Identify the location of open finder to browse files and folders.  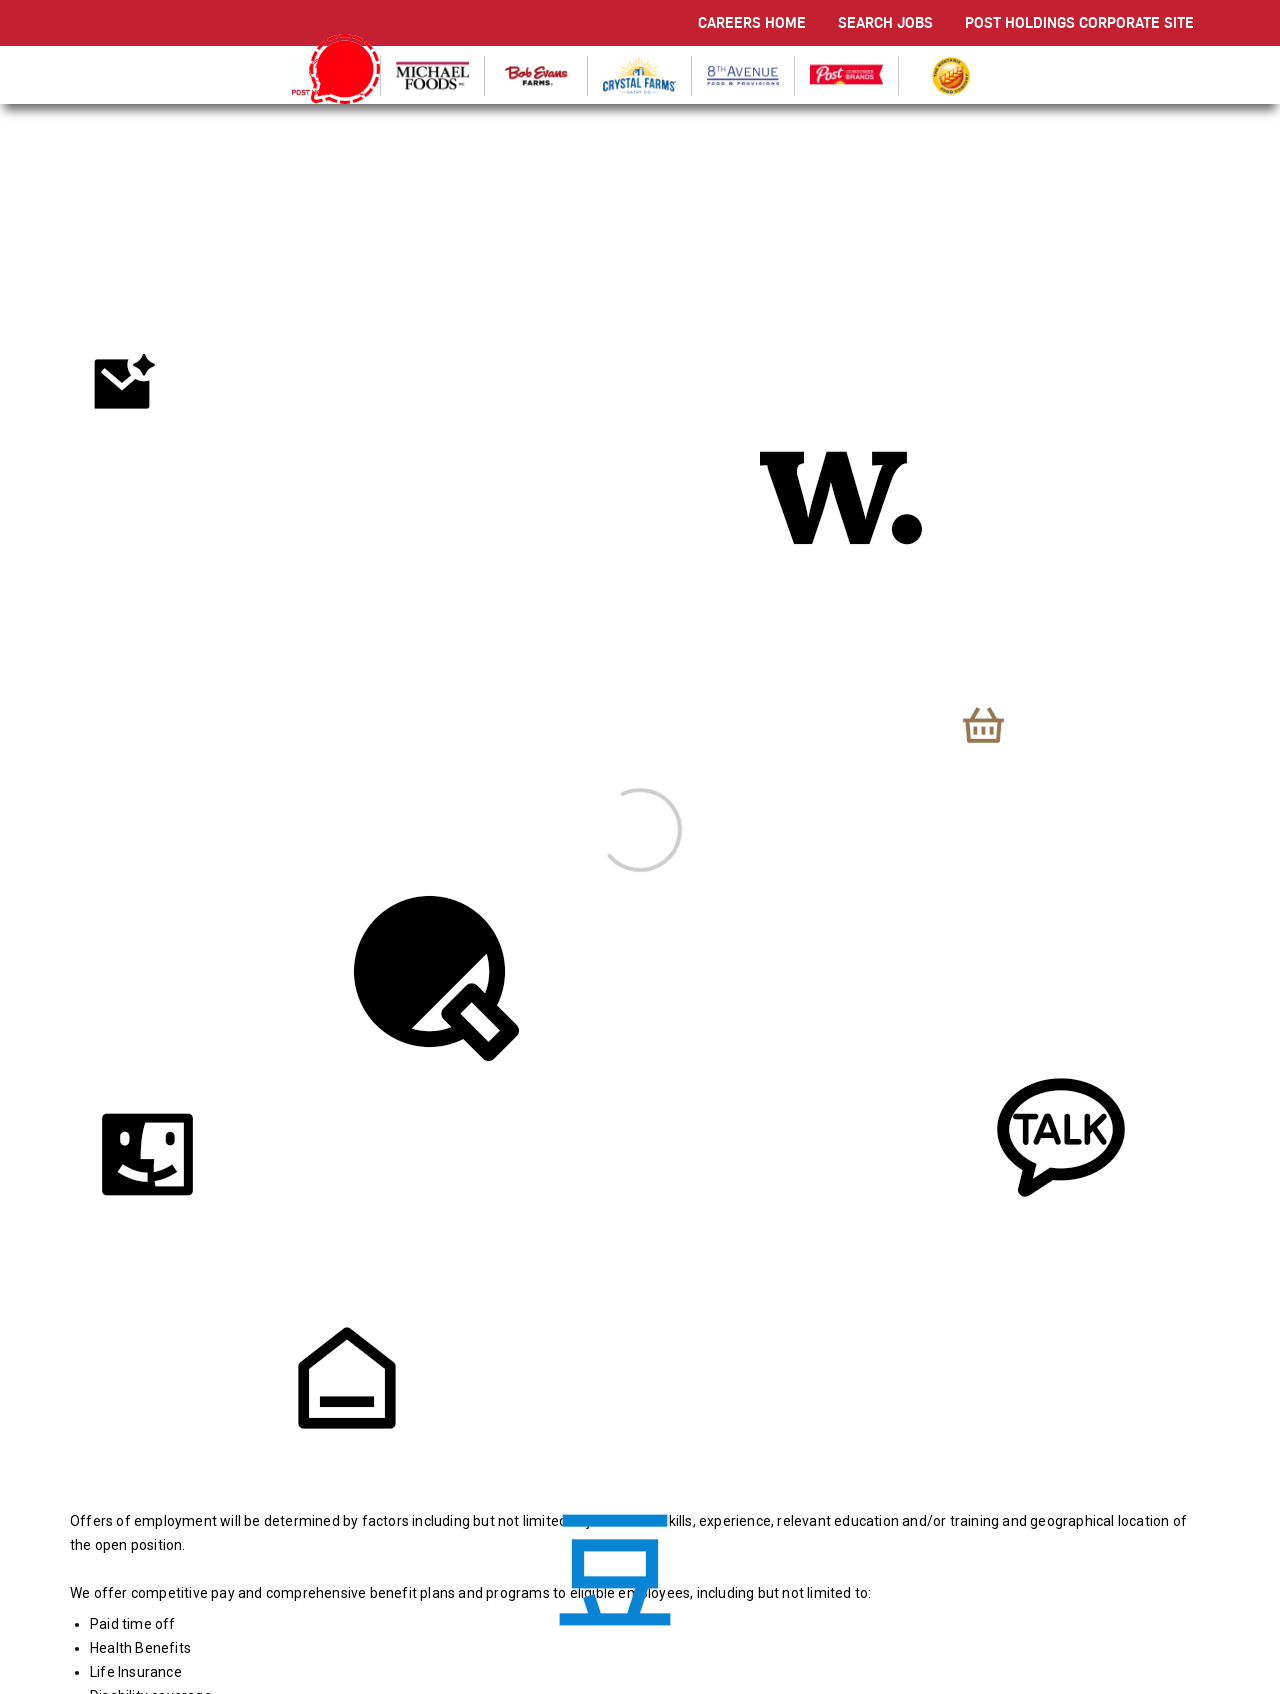
(147, 1154).